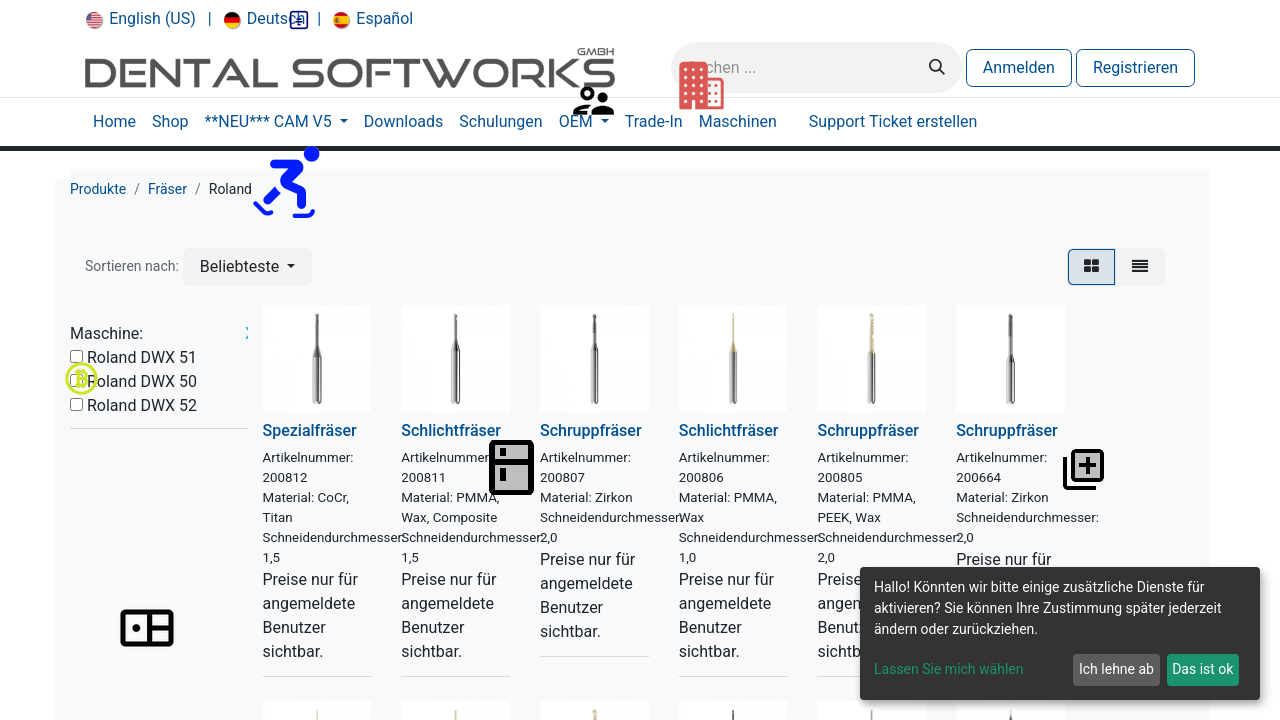  What do you see at coordinates (147, 628) in the screenshot?
I see `view nearby bento or lunch spots` at bounding box center [147, 628].